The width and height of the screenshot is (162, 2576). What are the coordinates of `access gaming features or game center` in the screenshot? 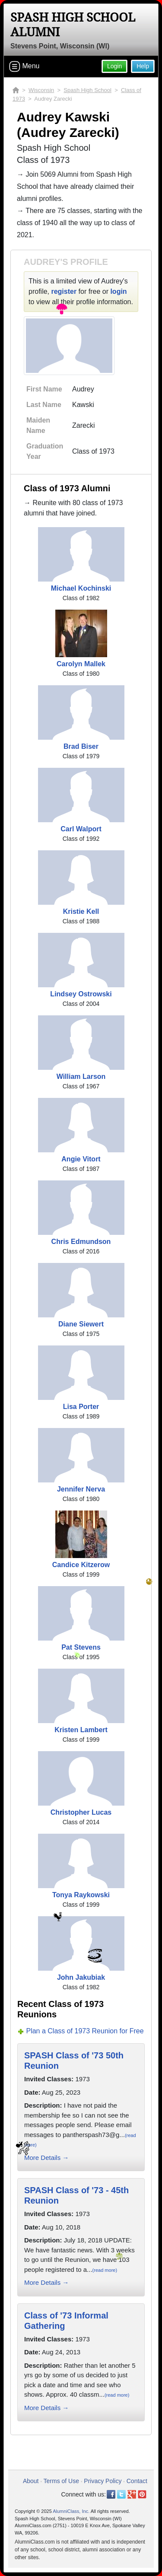 It's located at (119, 2256).